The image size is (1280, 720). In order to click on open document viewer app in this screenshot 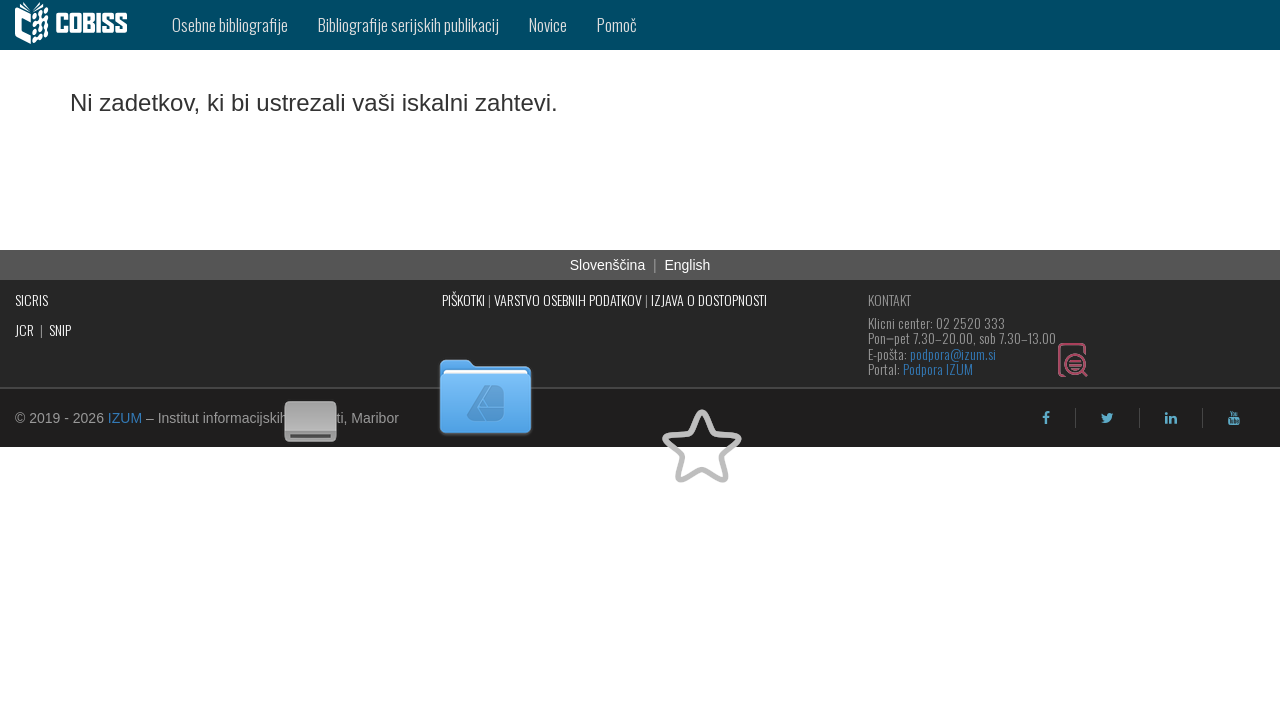, I will do `click(1073, 360)`.